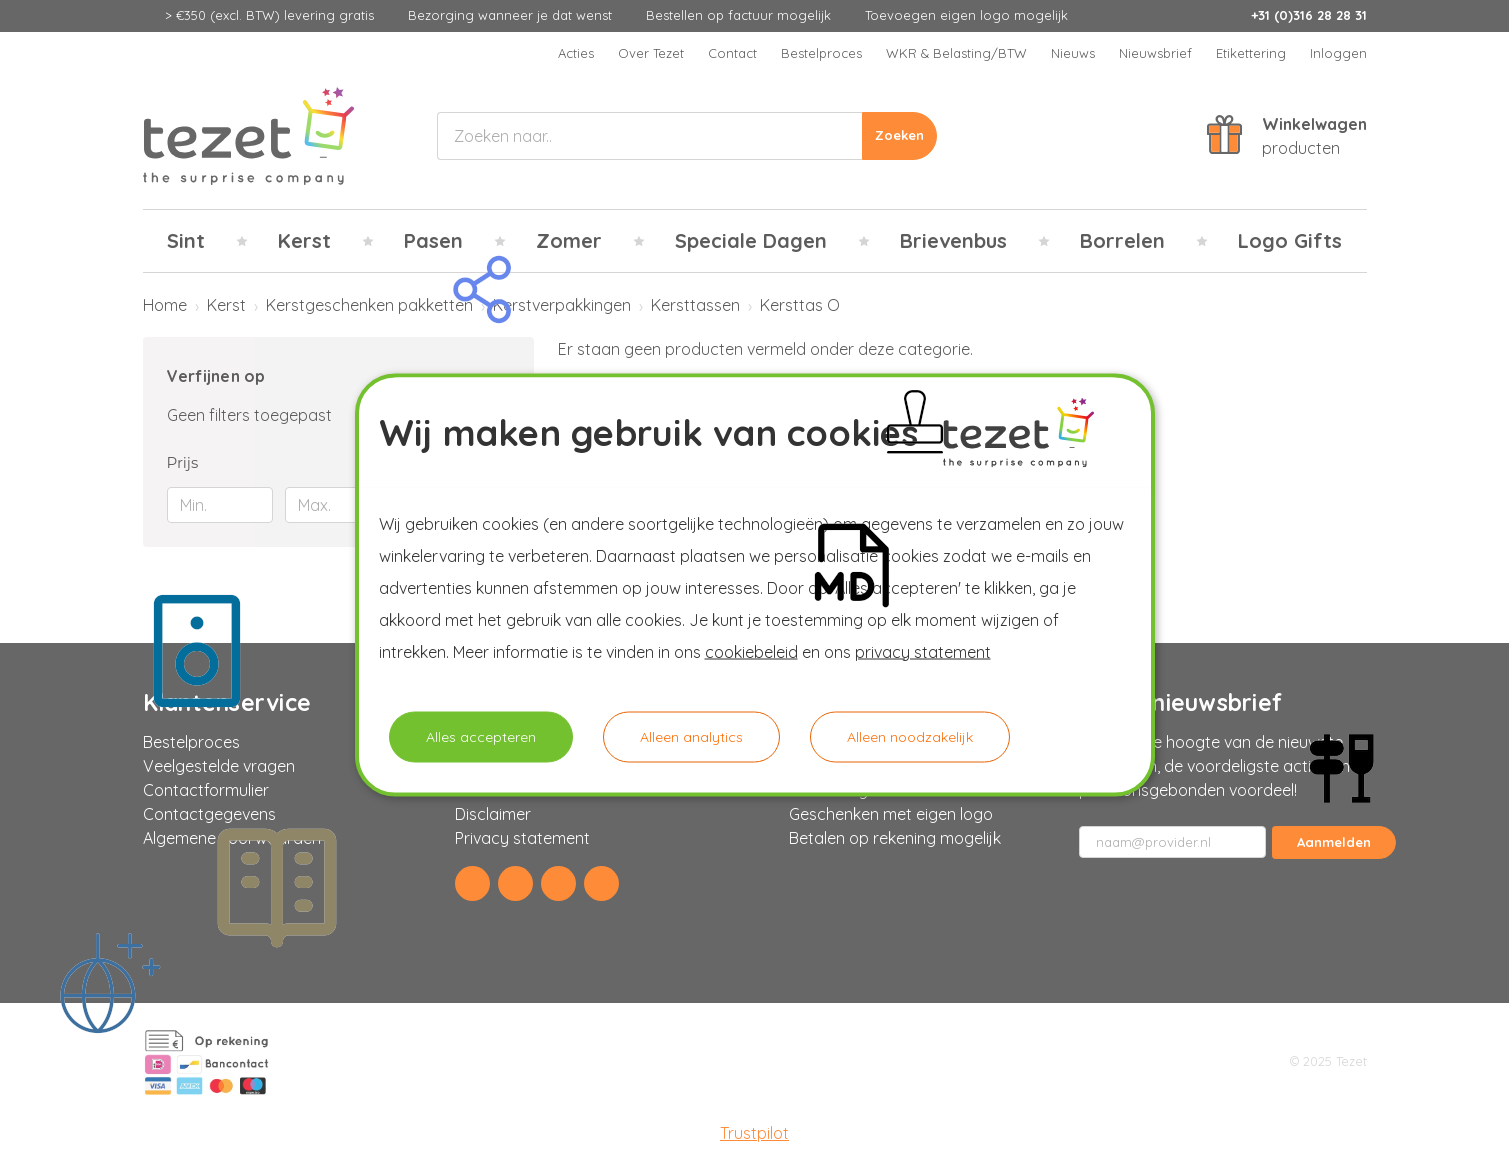 The height and width of the screenshot is (1169, 1509). I want to click on open a markdown file, so click(853, 565).